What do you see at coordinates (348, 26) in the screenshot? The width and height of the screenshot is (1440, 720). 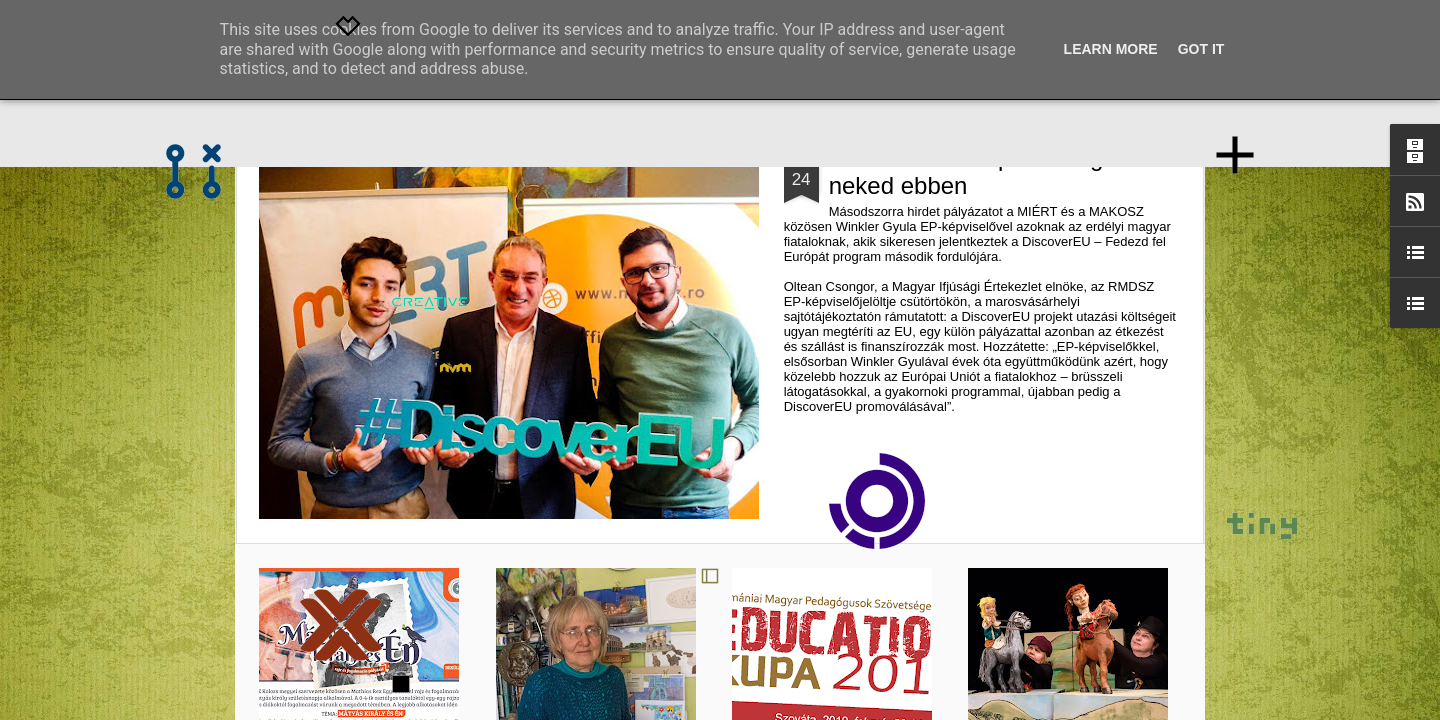 I see `open the Spreadshirt app or website` at bounding box center [348, 26].